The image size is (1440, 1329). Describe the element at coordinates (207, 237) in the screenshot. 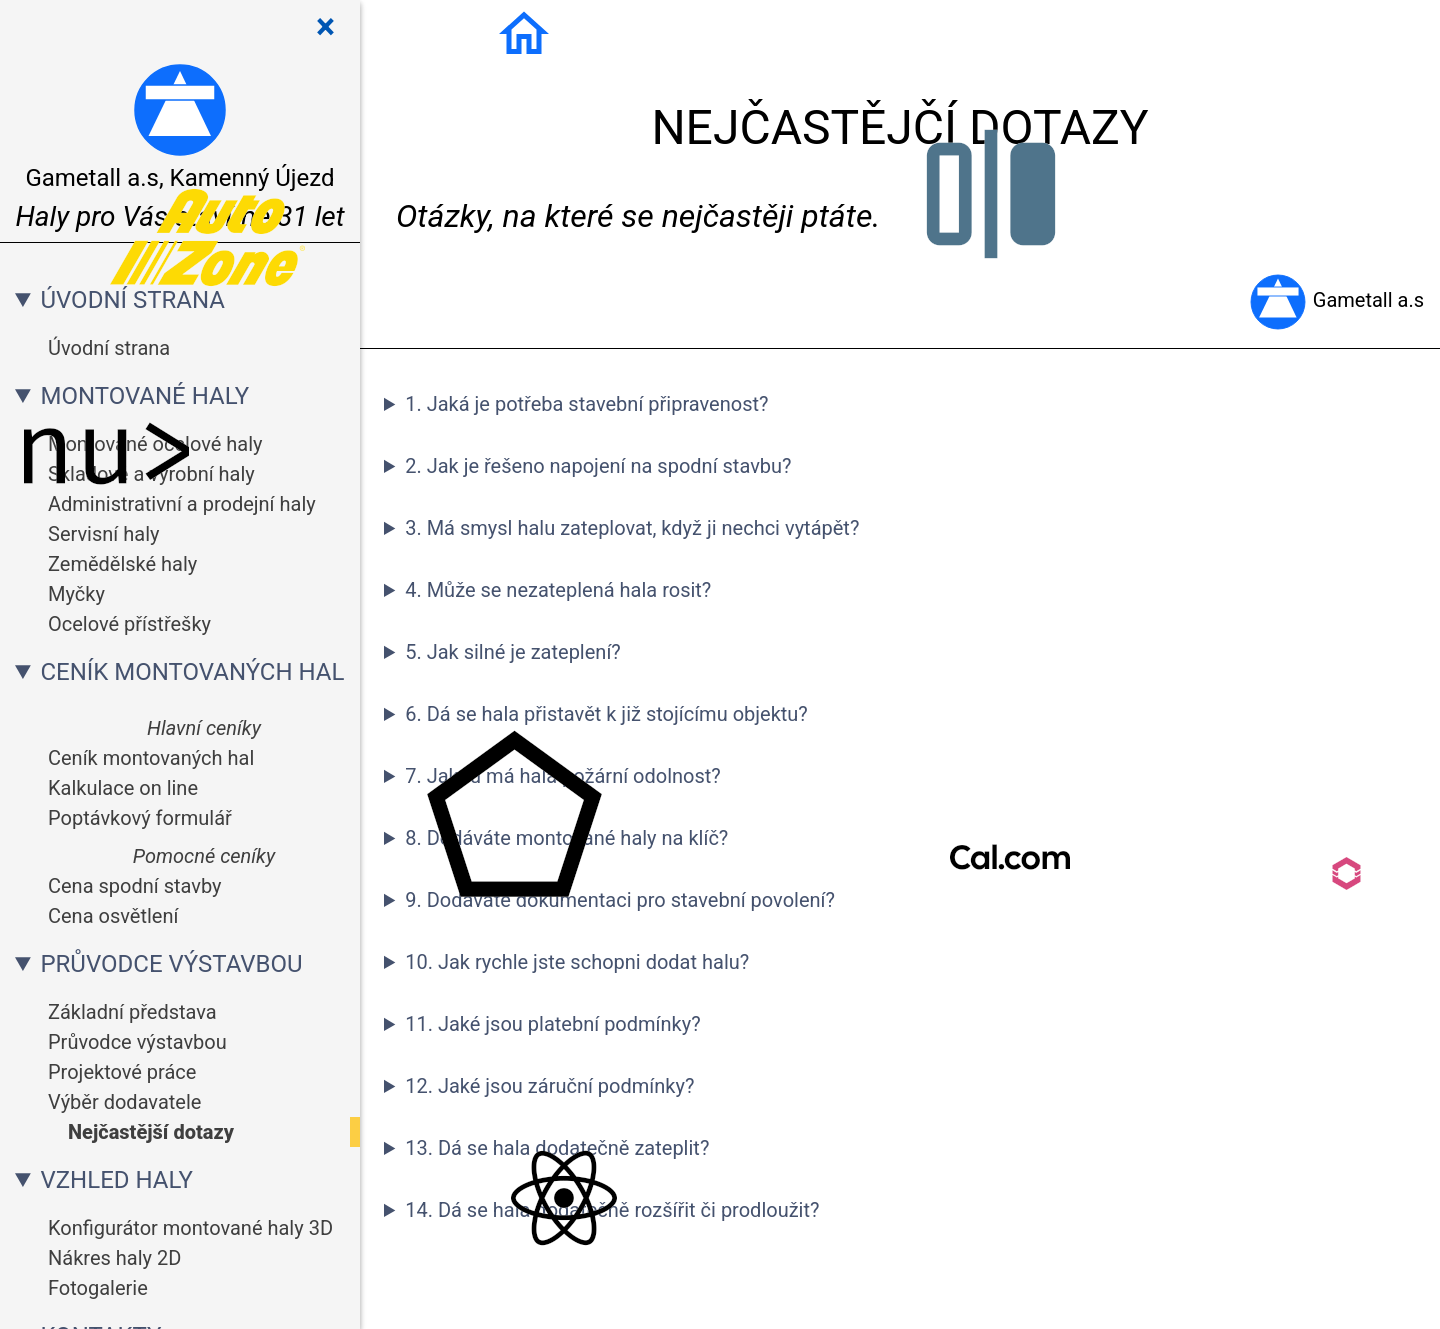

I see `visit the AutoZone website or app` at that location.